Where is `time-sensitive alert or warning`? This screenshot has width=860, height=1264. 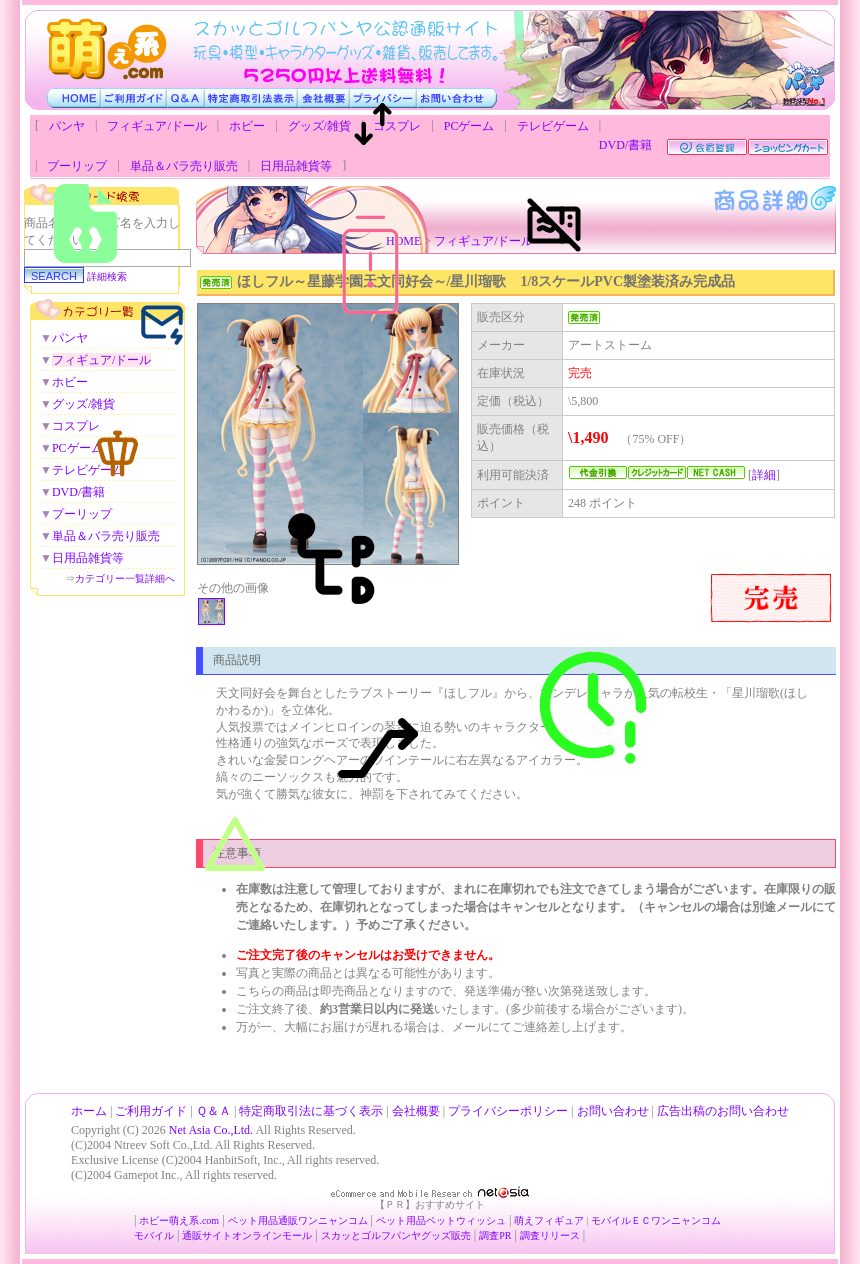
time-sensitive alert or warning is located at coordinates (593, 705).